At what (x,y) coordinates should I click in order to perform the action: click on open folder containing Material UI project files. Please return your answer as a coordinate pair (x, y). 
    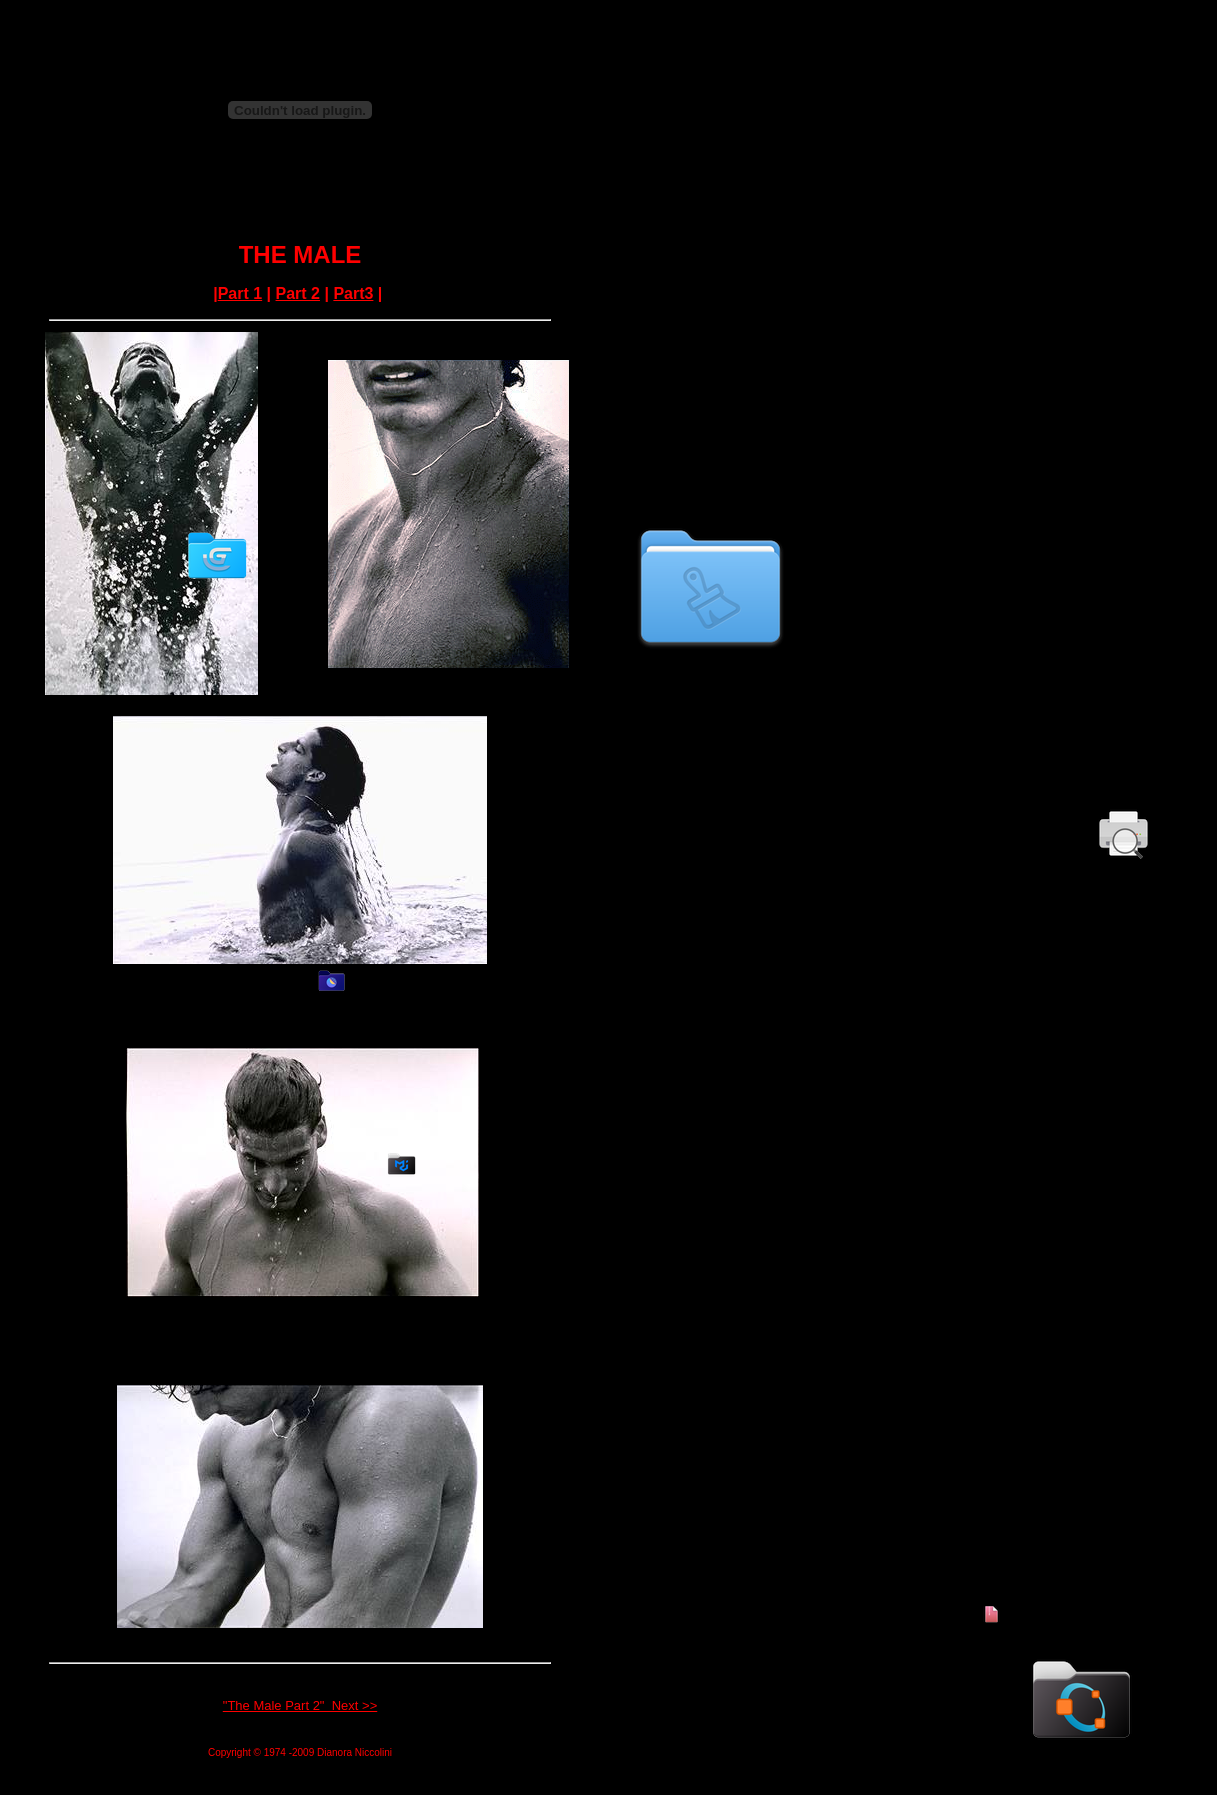
    Looking at the image, I should click on (401, 1164).